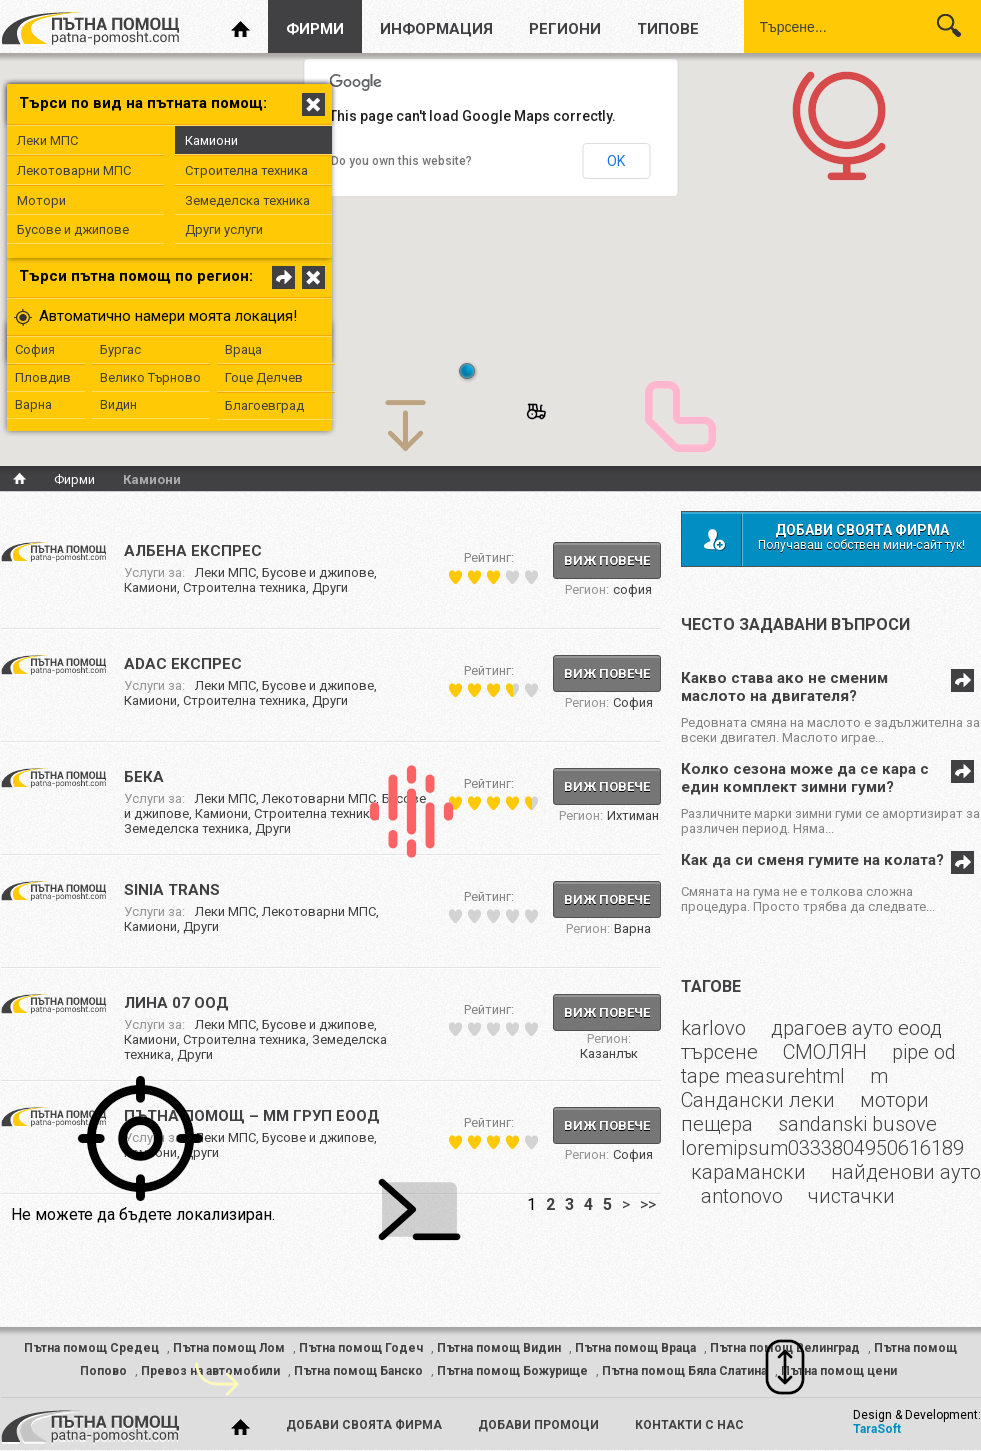 The height and width of the screenshot is (1451, 981). What do you see at coordinates (405, 425) in the screenshot?
I see `download a file` at bounding box center [405, 425].